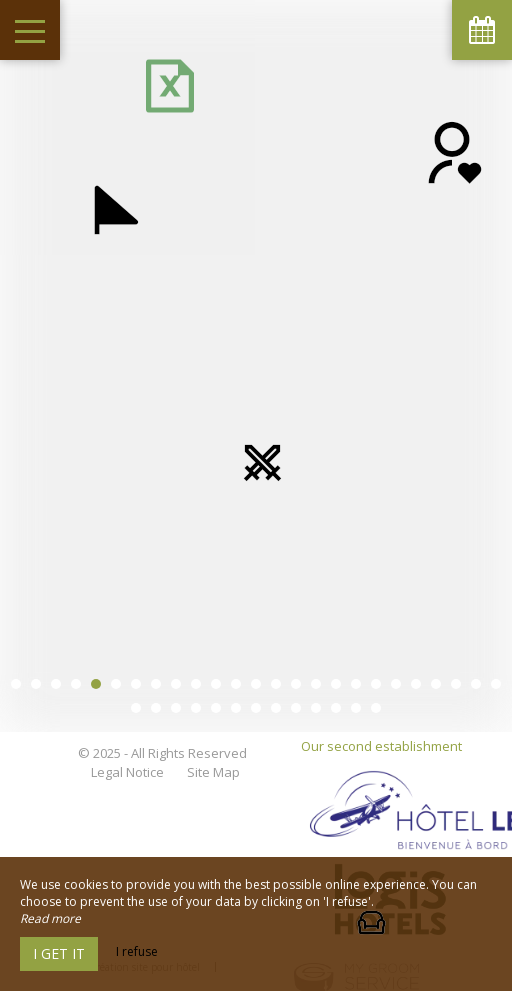 The width and height of the screenshot is (512, 991). Describe the element at coordinates (371, 922) in the screenshot. I see `browse furniture or home decor items` at that location.